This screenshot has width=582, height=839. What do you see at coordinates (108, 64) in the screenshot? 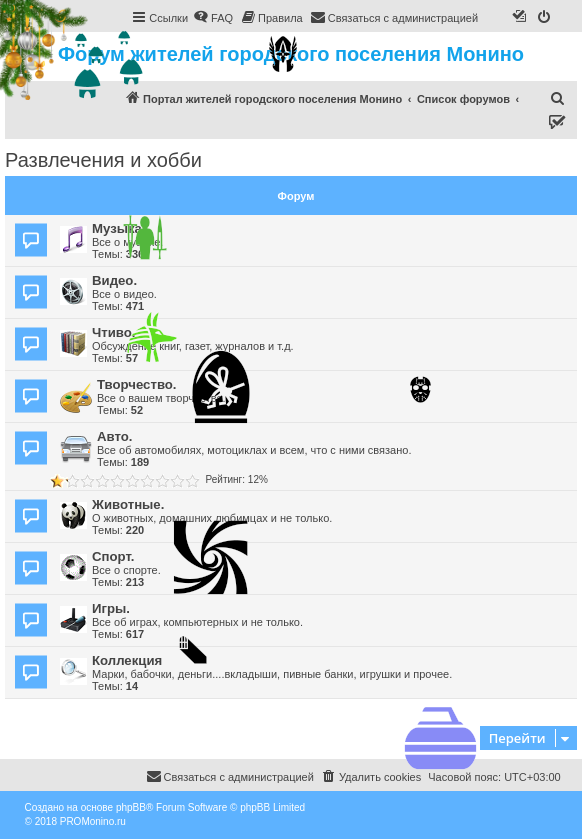
I see `view village or settlement on map` at bounding box center [108, 64].